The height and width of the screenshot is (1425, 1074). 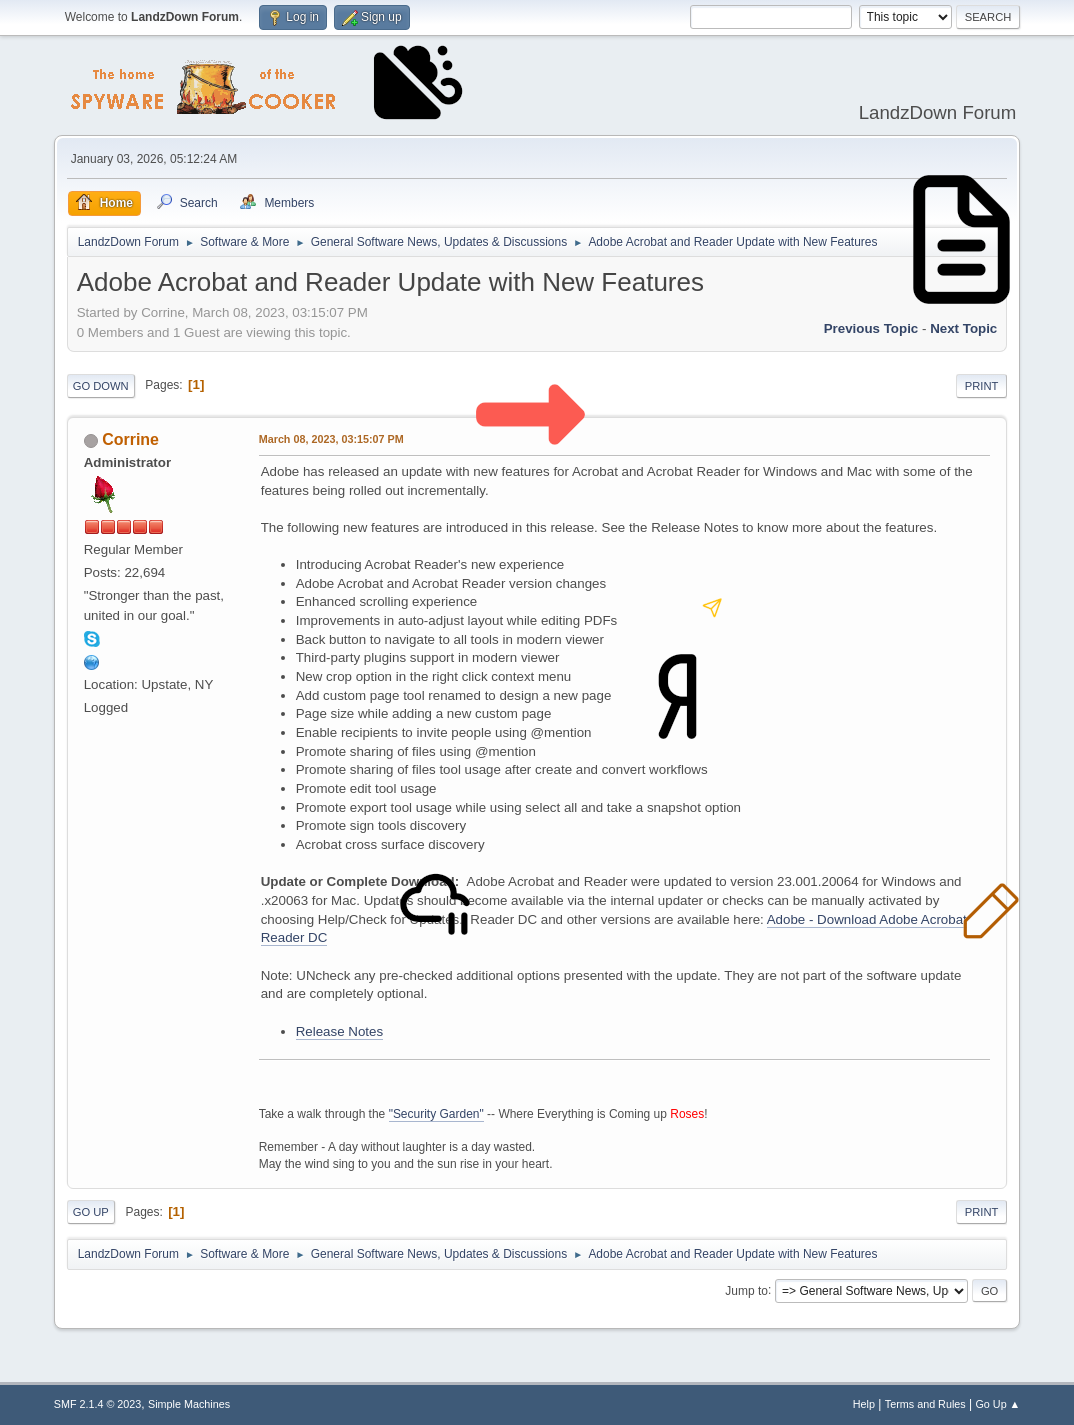 What do you see at coordinates (418, 80) in the screenshot?
I see `indicates avalanche warning or hazard` at bounding box center [418, 80].